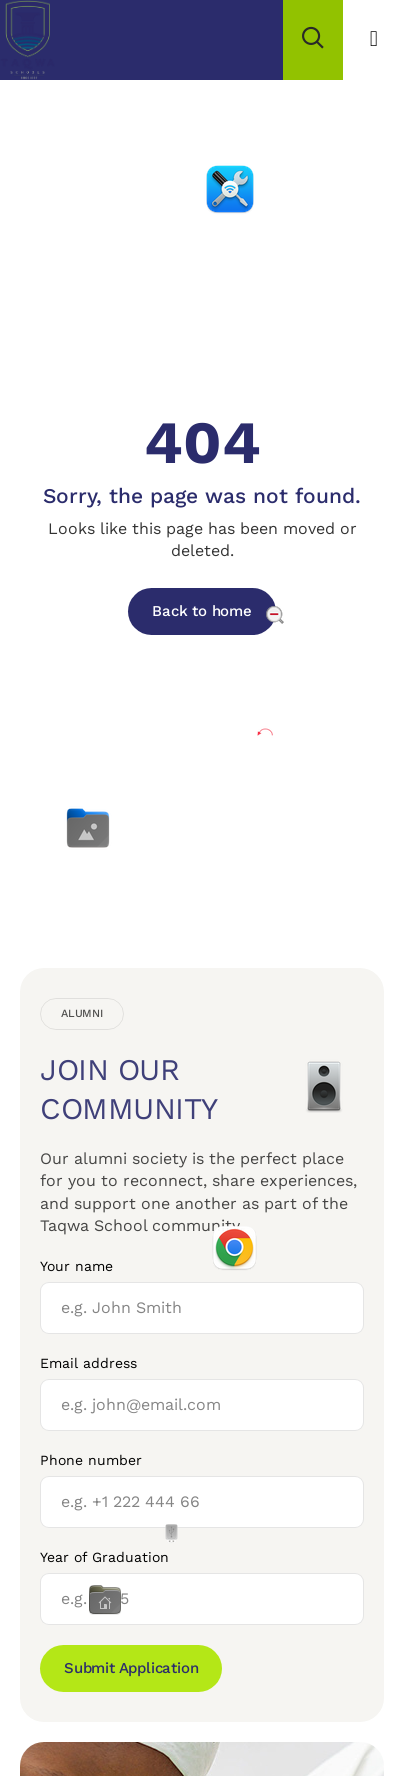  What do you see at coordinates (275, 615) in the screenshot?
I see `zoom out of document view` at bounding box center [275, 615].